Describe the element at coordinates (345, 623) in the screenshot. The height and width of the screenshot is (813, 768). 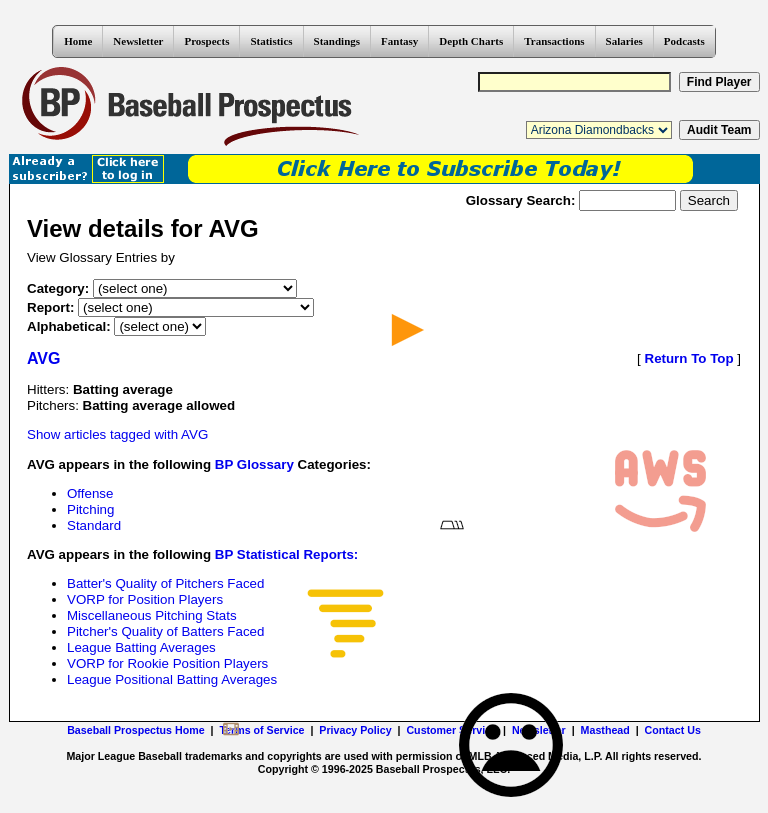
I see `indicates tornado warning or severe weather alert` at that location.